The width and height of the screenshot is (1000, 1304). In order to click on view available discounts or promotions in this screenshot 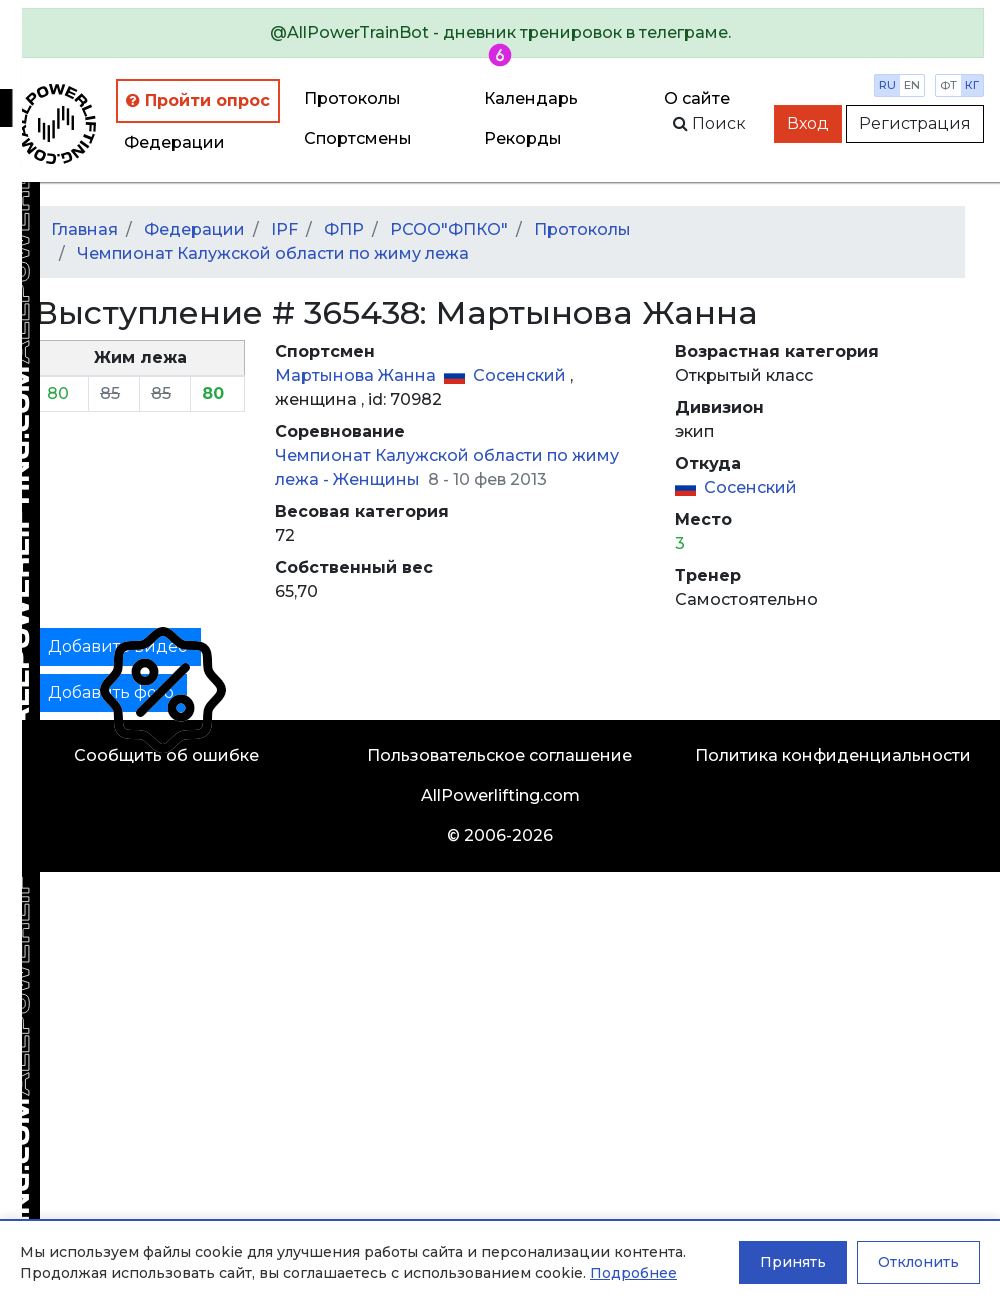, I will do `click(163, 690)`.